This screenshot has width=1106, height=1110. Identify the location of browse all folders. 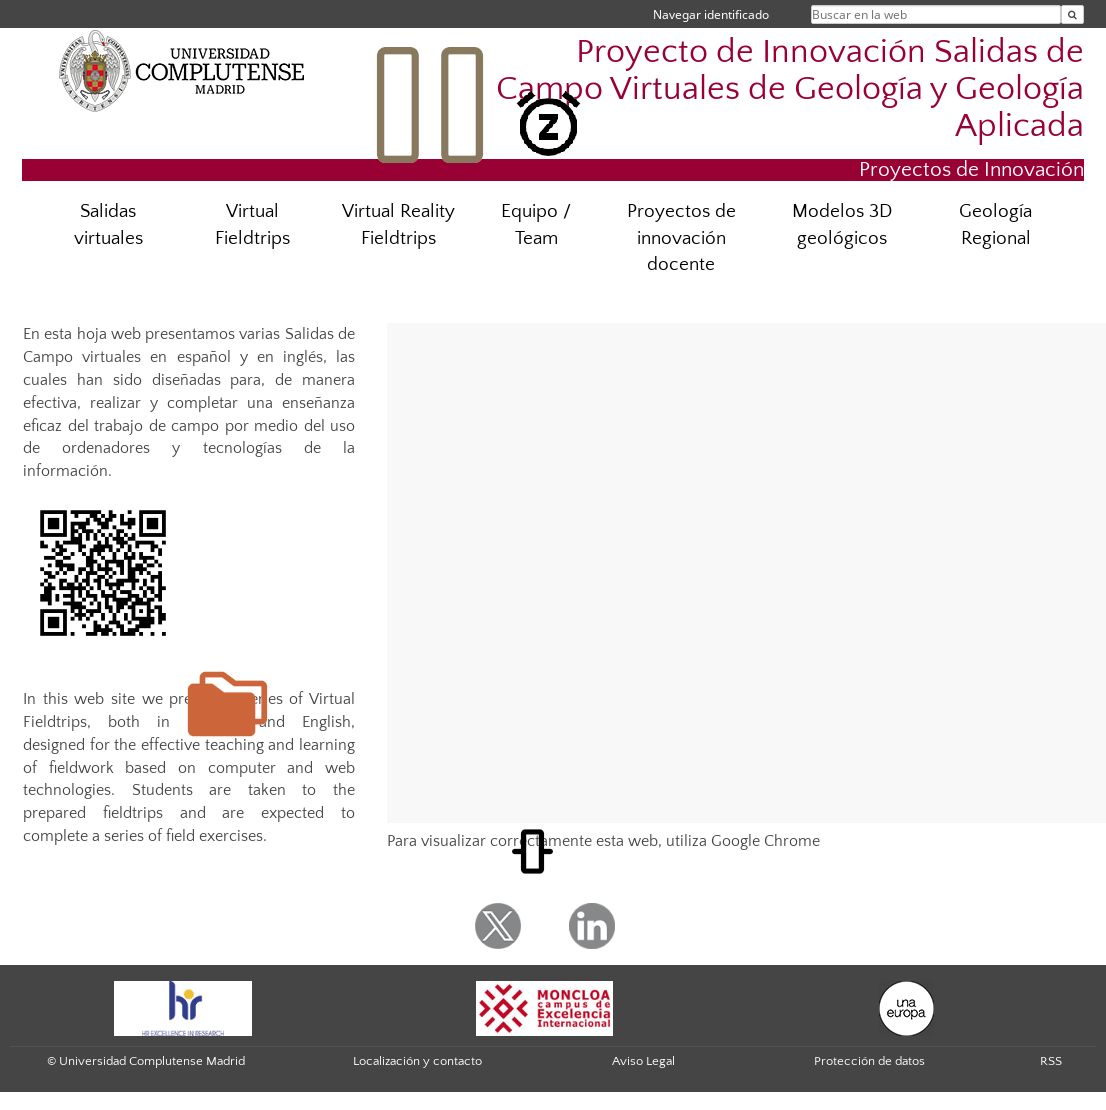
(226, 704).